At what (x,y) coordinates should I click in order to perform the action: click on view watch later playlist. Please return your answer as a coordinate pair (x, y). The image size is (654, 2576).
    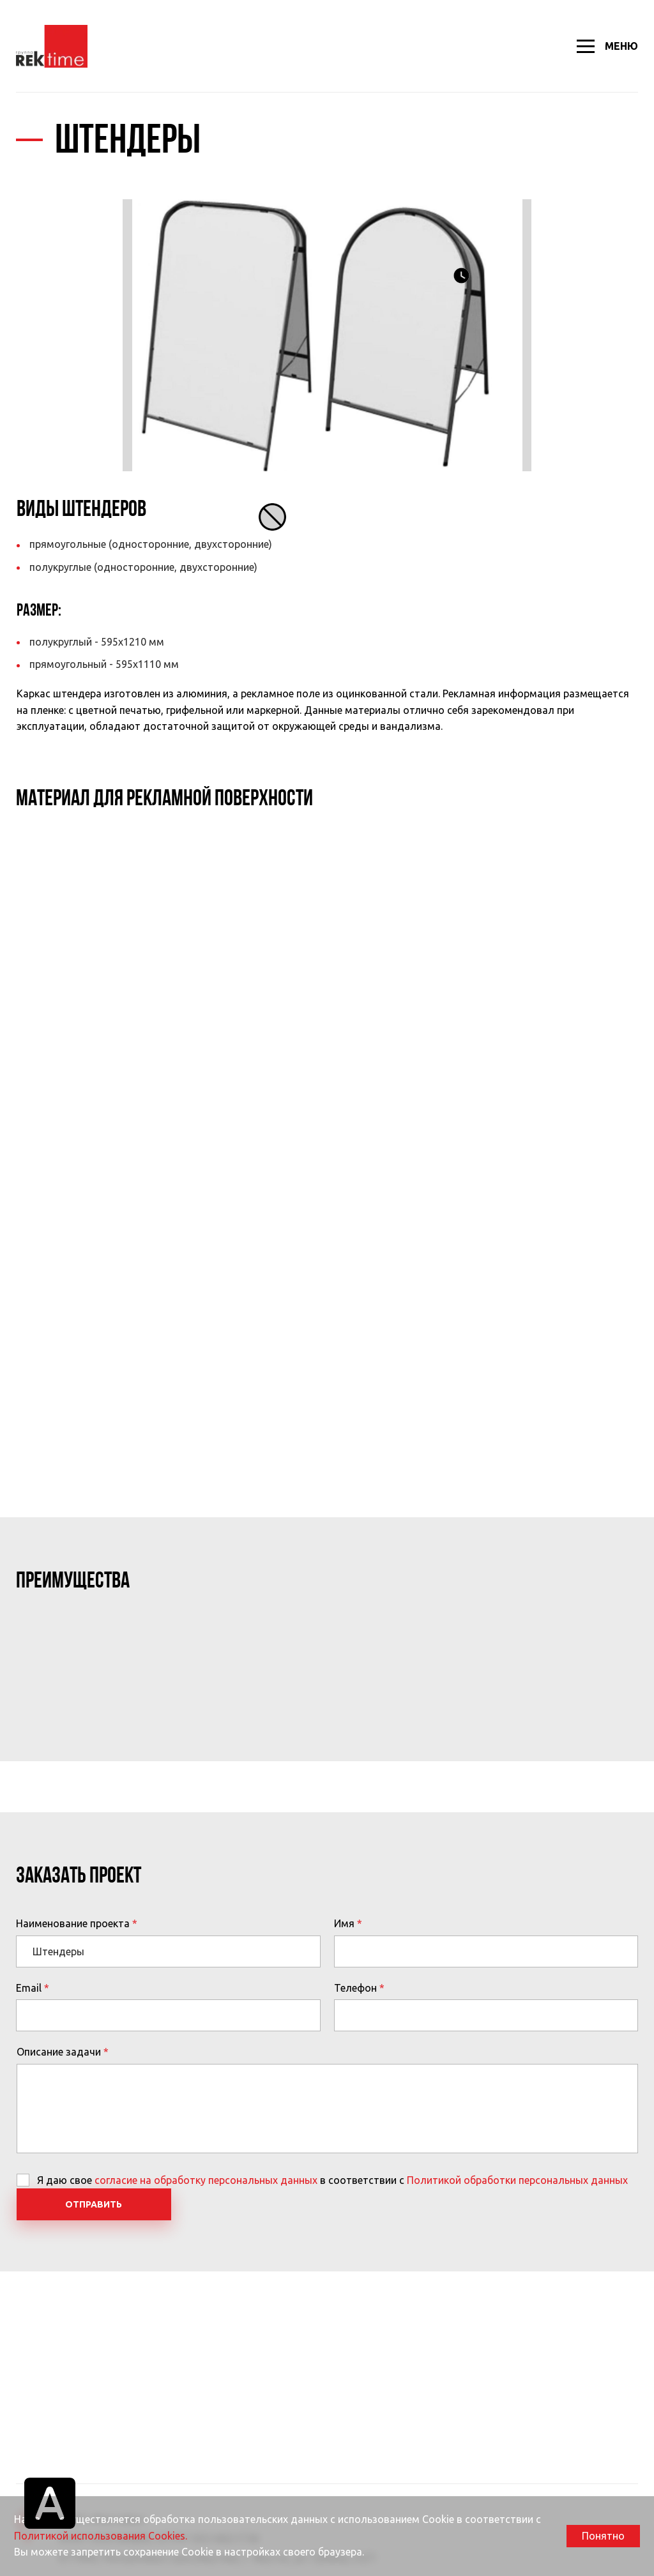
    Looking at the image, I should click on (461, 275).